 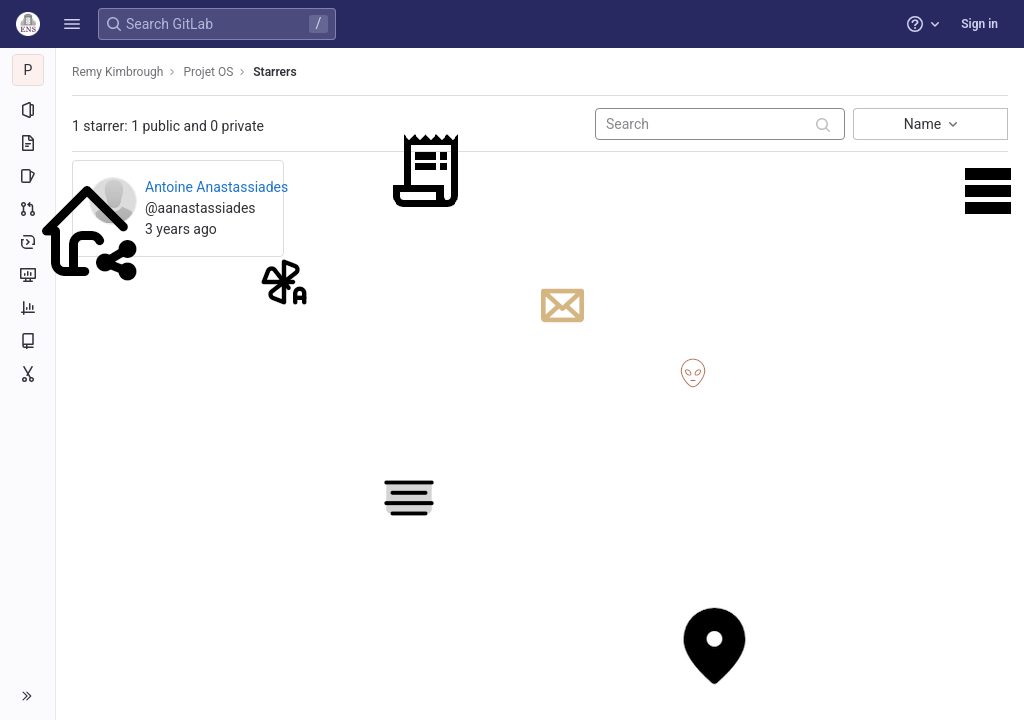 I want to click on toggle automatic climate control fan, so click(x=284, y=282).